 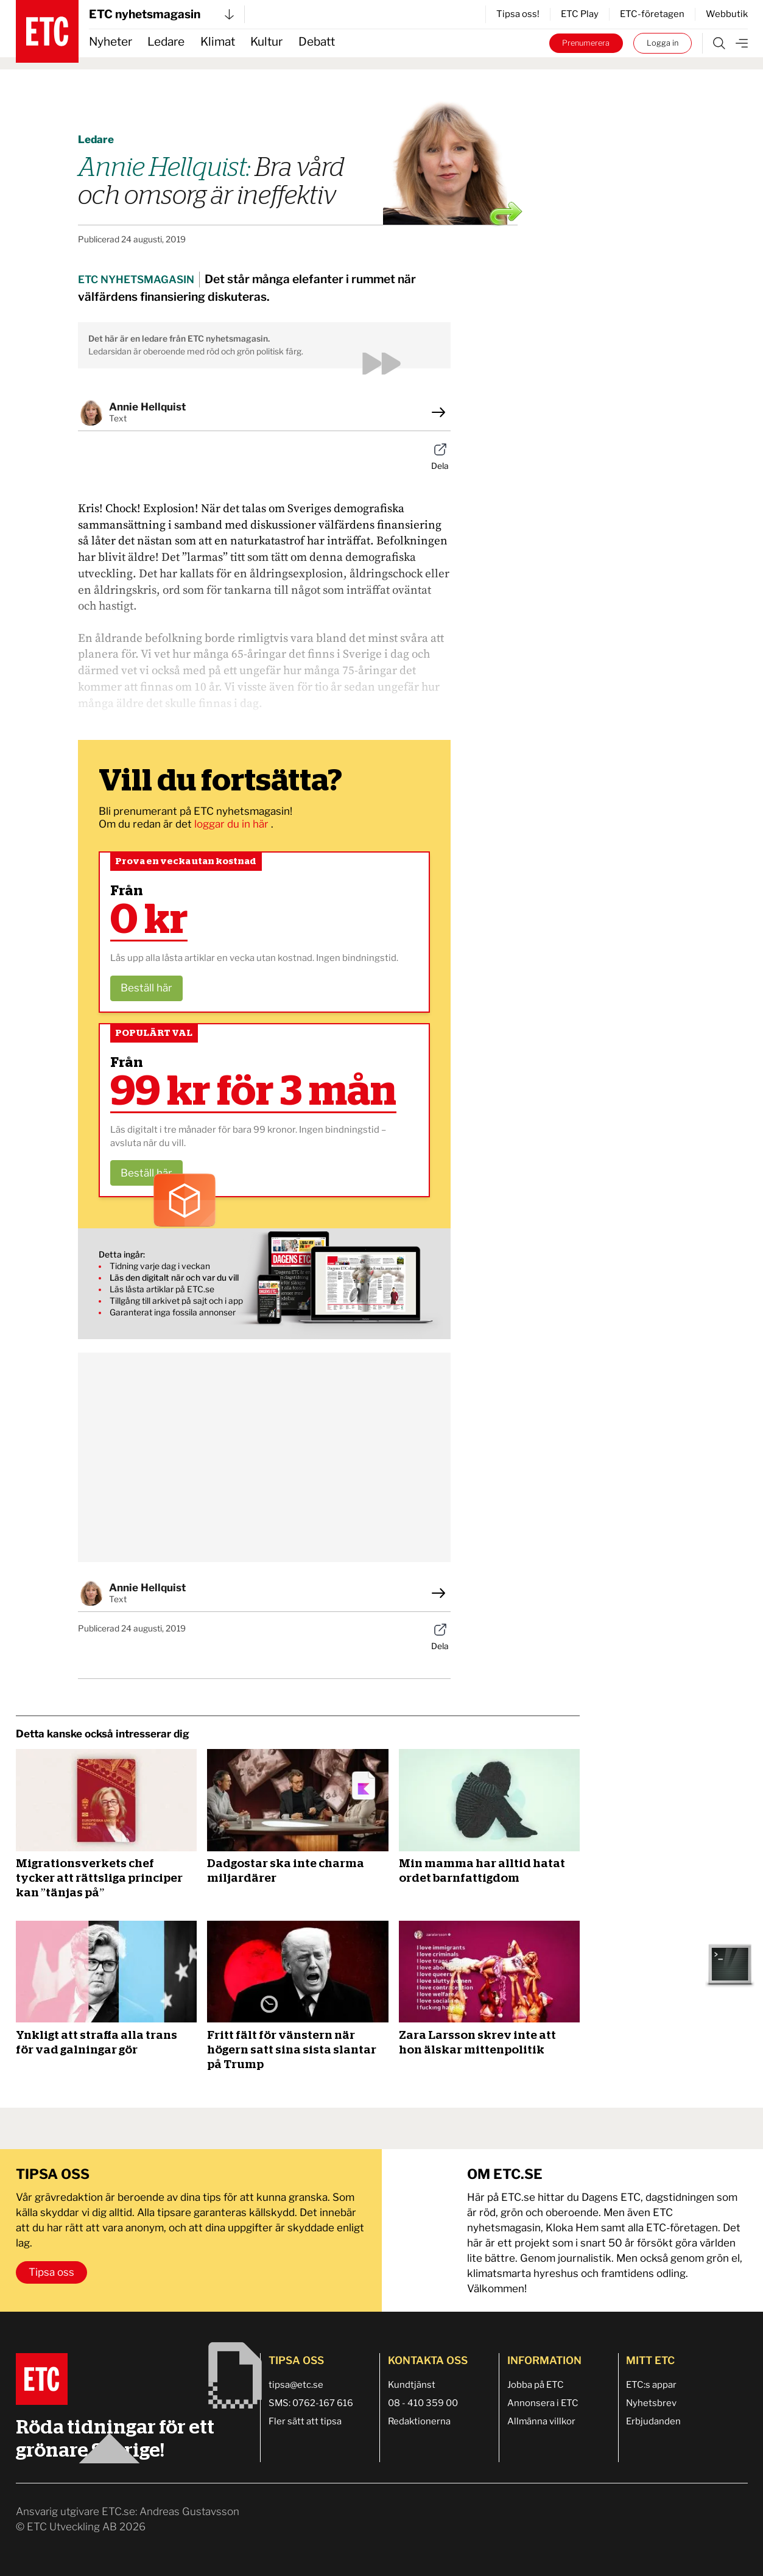 I want to click on redo the last undone action, so click(x=506, y=213).